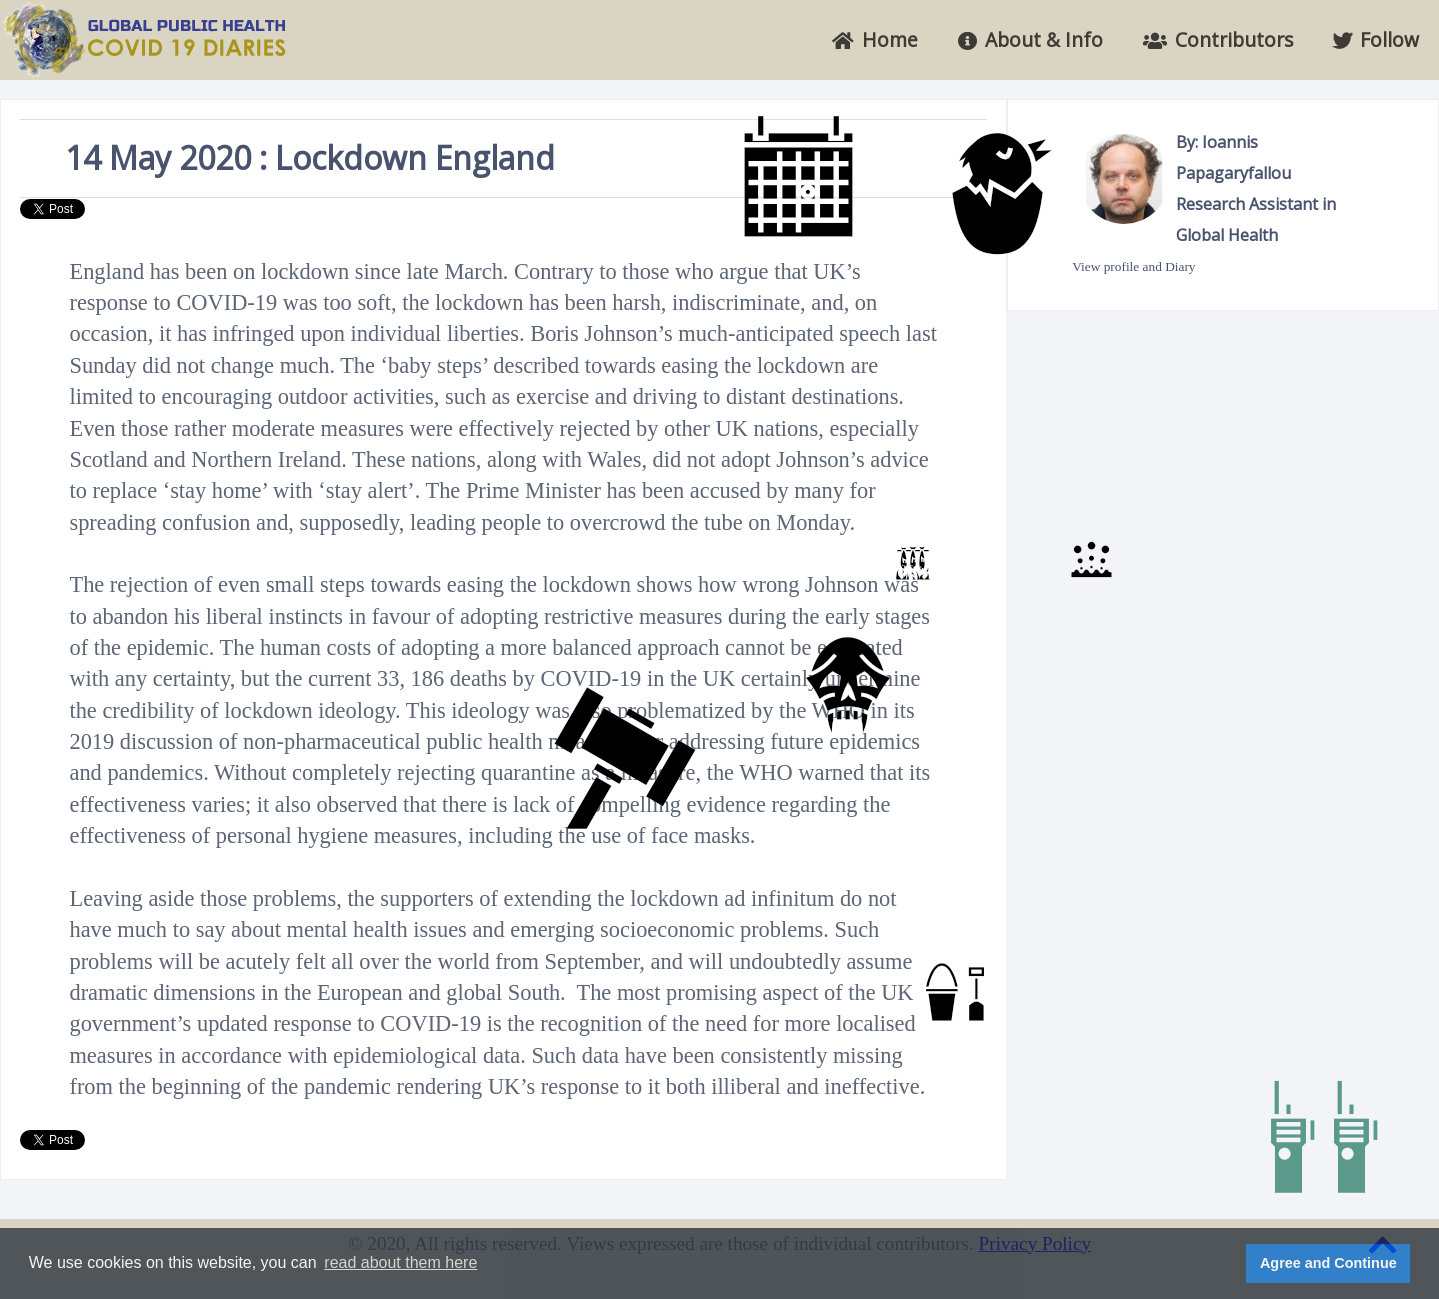 The width and height of the screenshot is (1439, 1299). What do you see at coordinates (848, 685) in the screenshot?
I see `indicates danger or deadly hazard in game` at bounding box center [848, 685].